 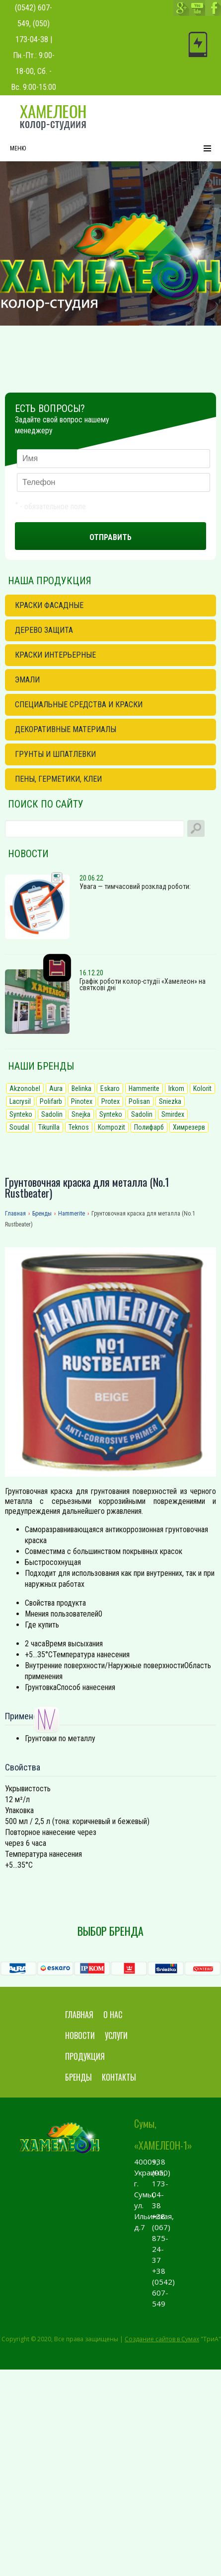 What do you see at coordinates (47, 1719) in the screenshot?
I see `launch nvtop gpu monitoring application` at bounding box center [47, 1719].